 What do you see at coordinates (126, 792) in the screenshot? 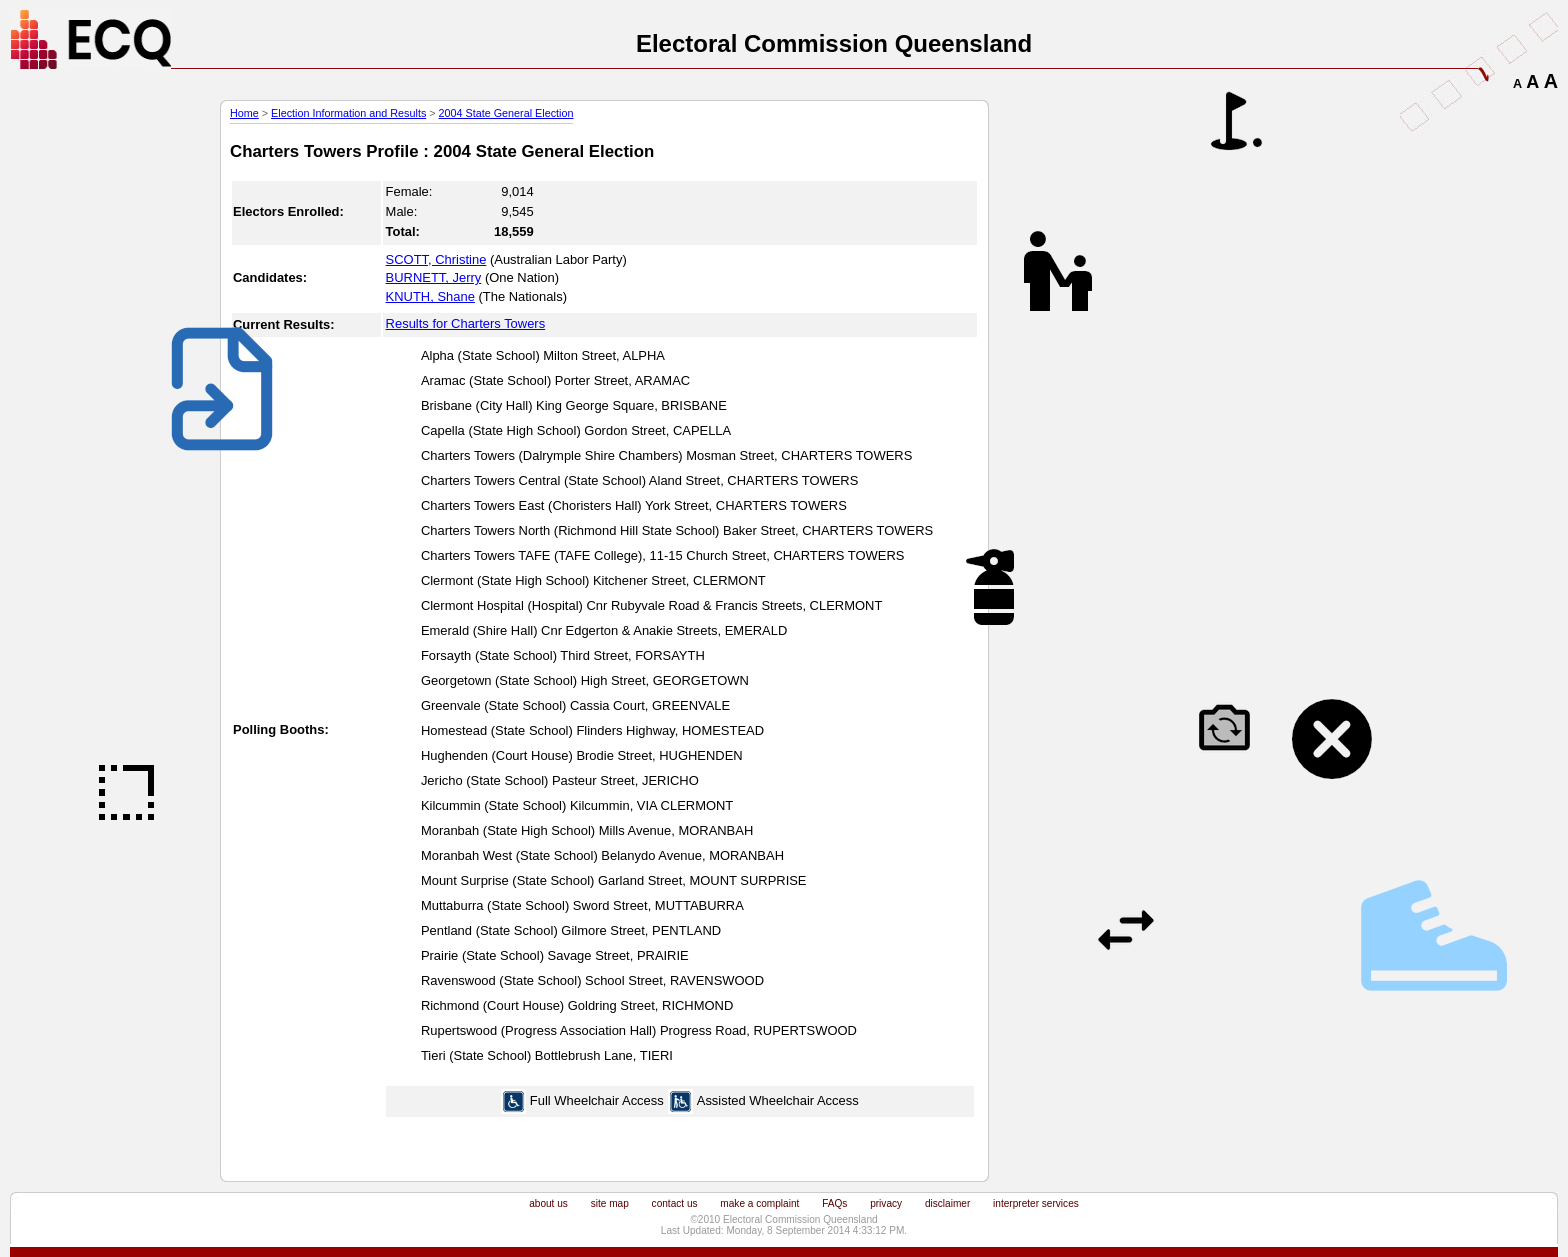
I see `adjust corner radius of a shape or element` at bounding box center [126, 792].